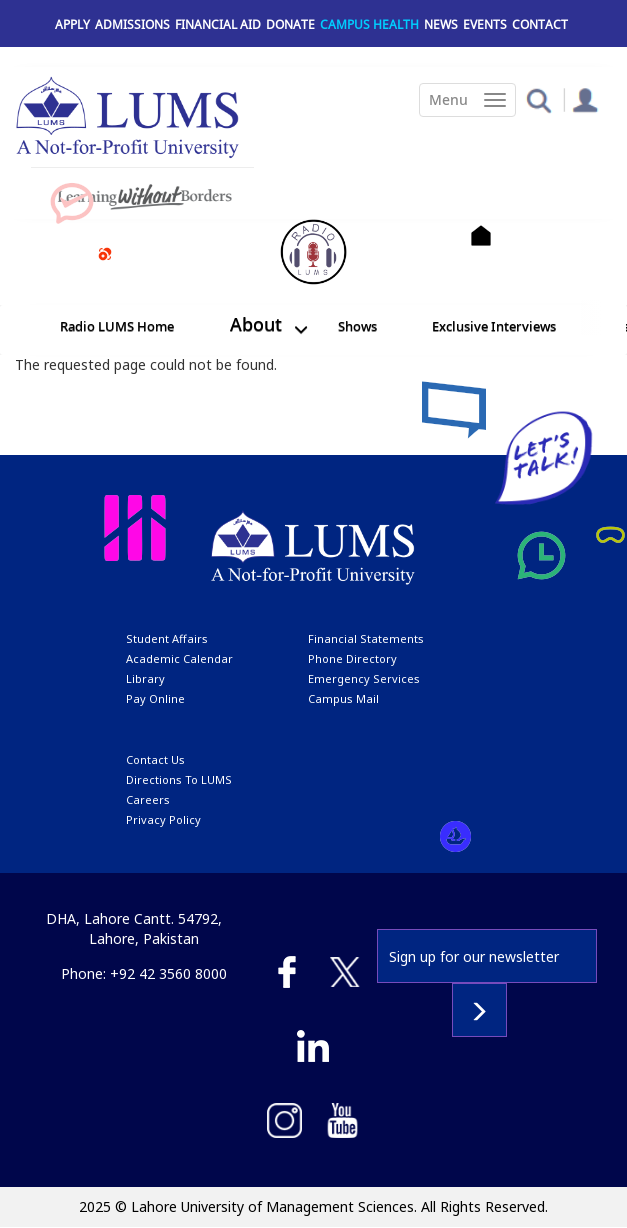 The width and height of the screenshot is (627, 1228). What do you see at coordinates (105, 254) in the screenshot?
I see `swap or exchange cryptocurrency tokens` at bounding box center [105, 254].